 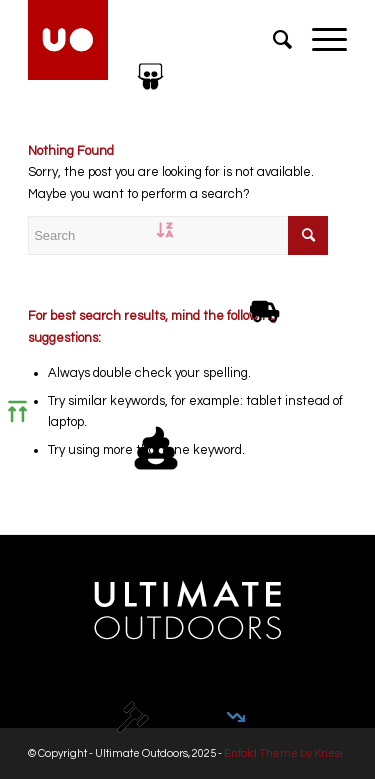 What do you see at coordinates (236, 717) in the screenshot?
I see `indicates a declining trend or decrease in value` at bounding box center [236, 717].